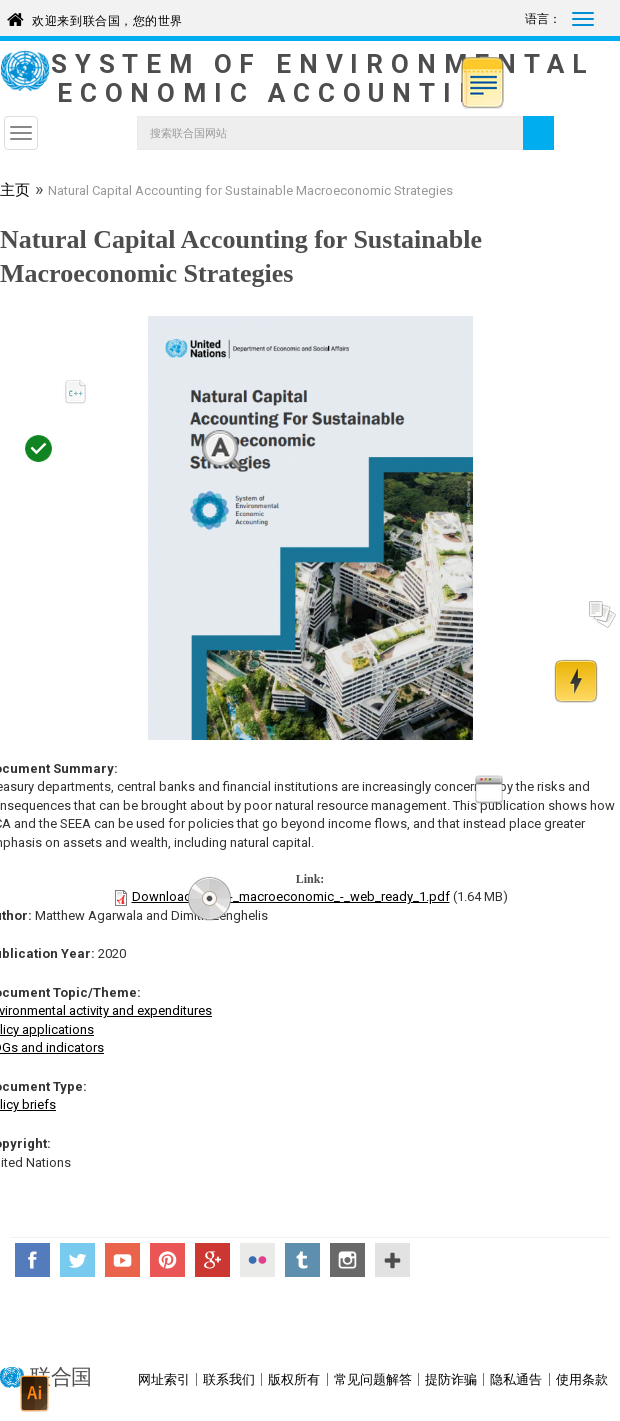 Image resolution: width=620 pixels, height=1421 pixels. Describe the element at coordinates (222, 450) in the screenshot. I see `search within file contents` at that location.